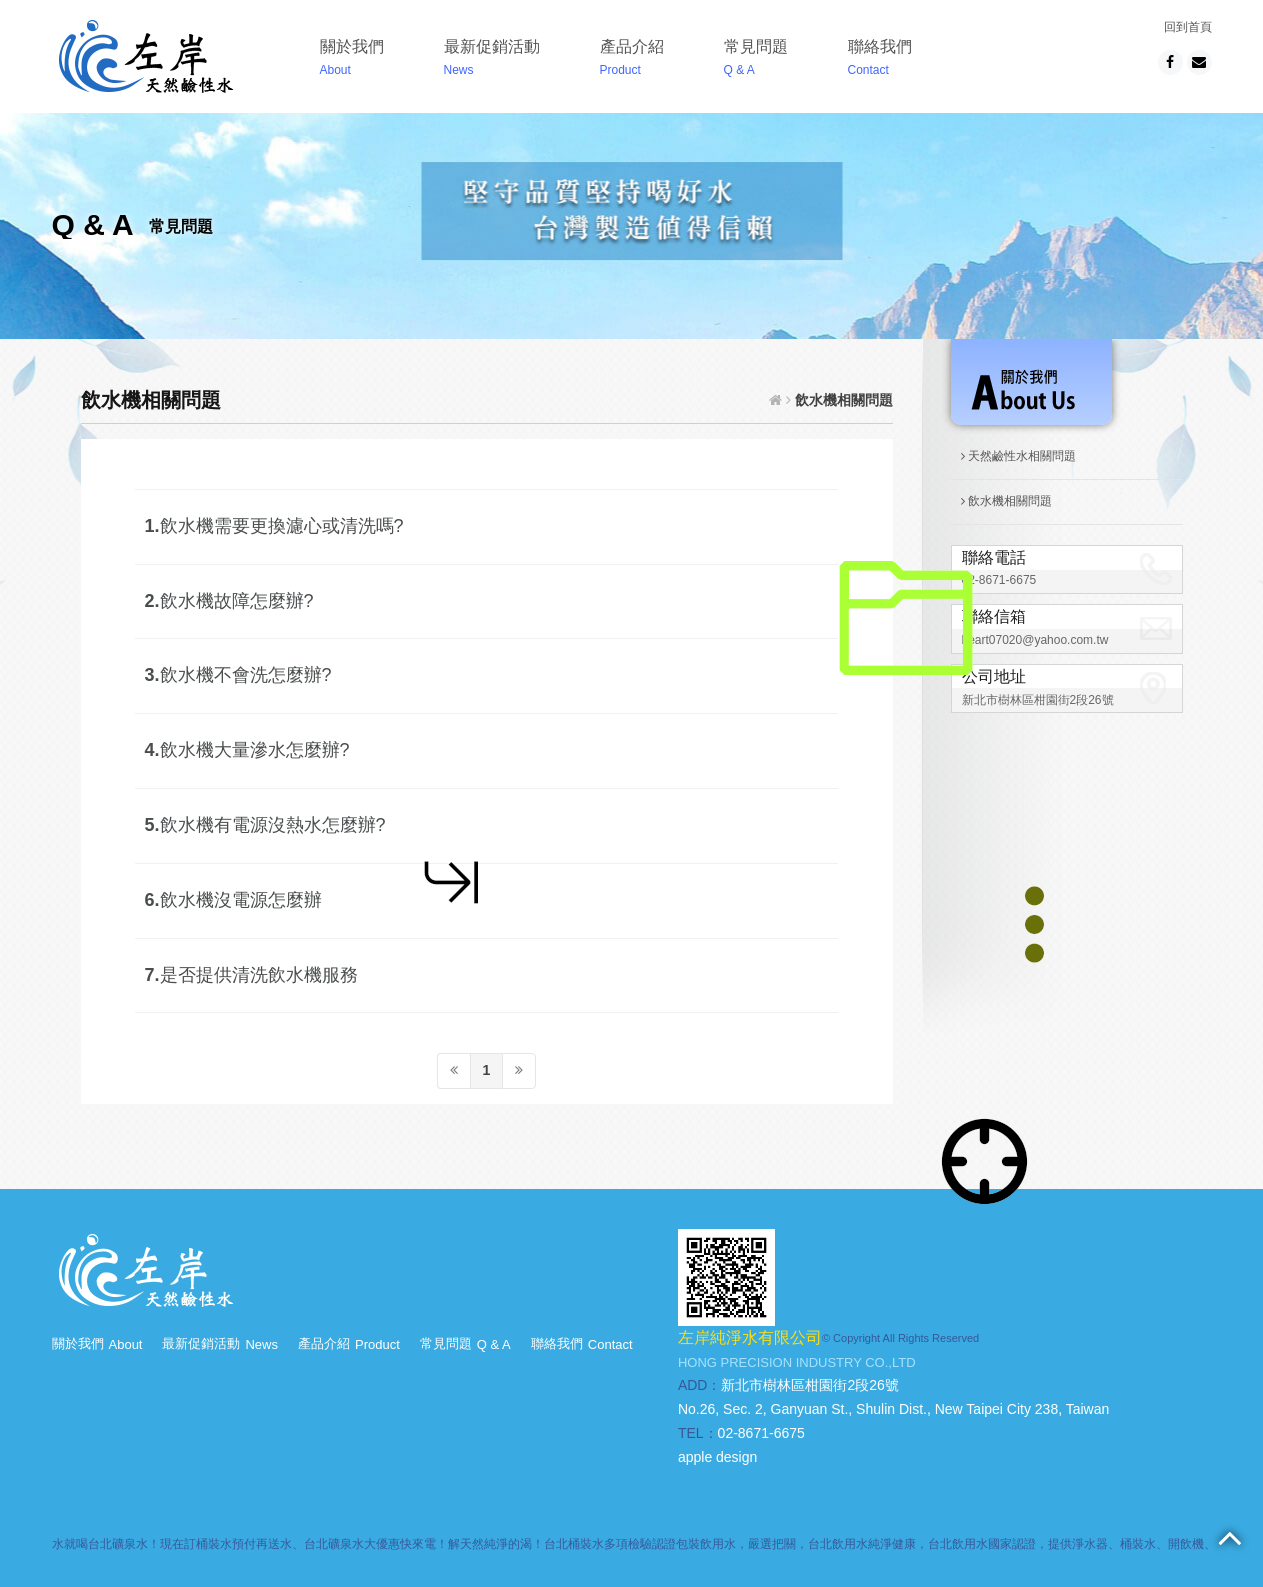 The image size is (1263, 1587). What do you see at coordinates (906, 618) in the screenshot?
I see `open file folder` at bounding box center [906, 618].